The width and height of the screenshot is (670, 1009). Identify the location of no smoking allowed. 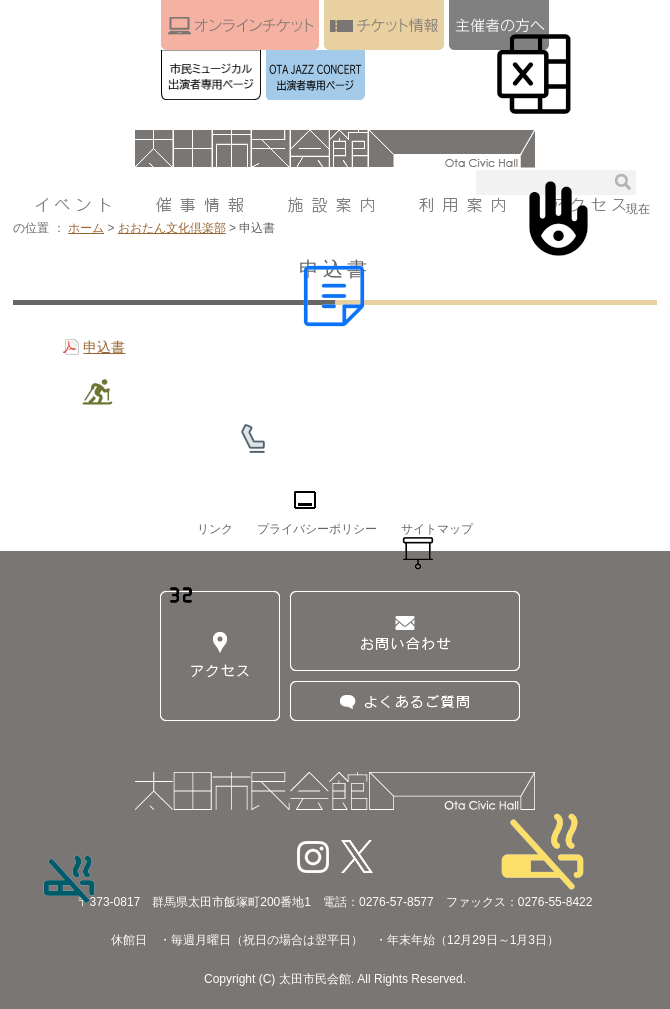
(69, 881).